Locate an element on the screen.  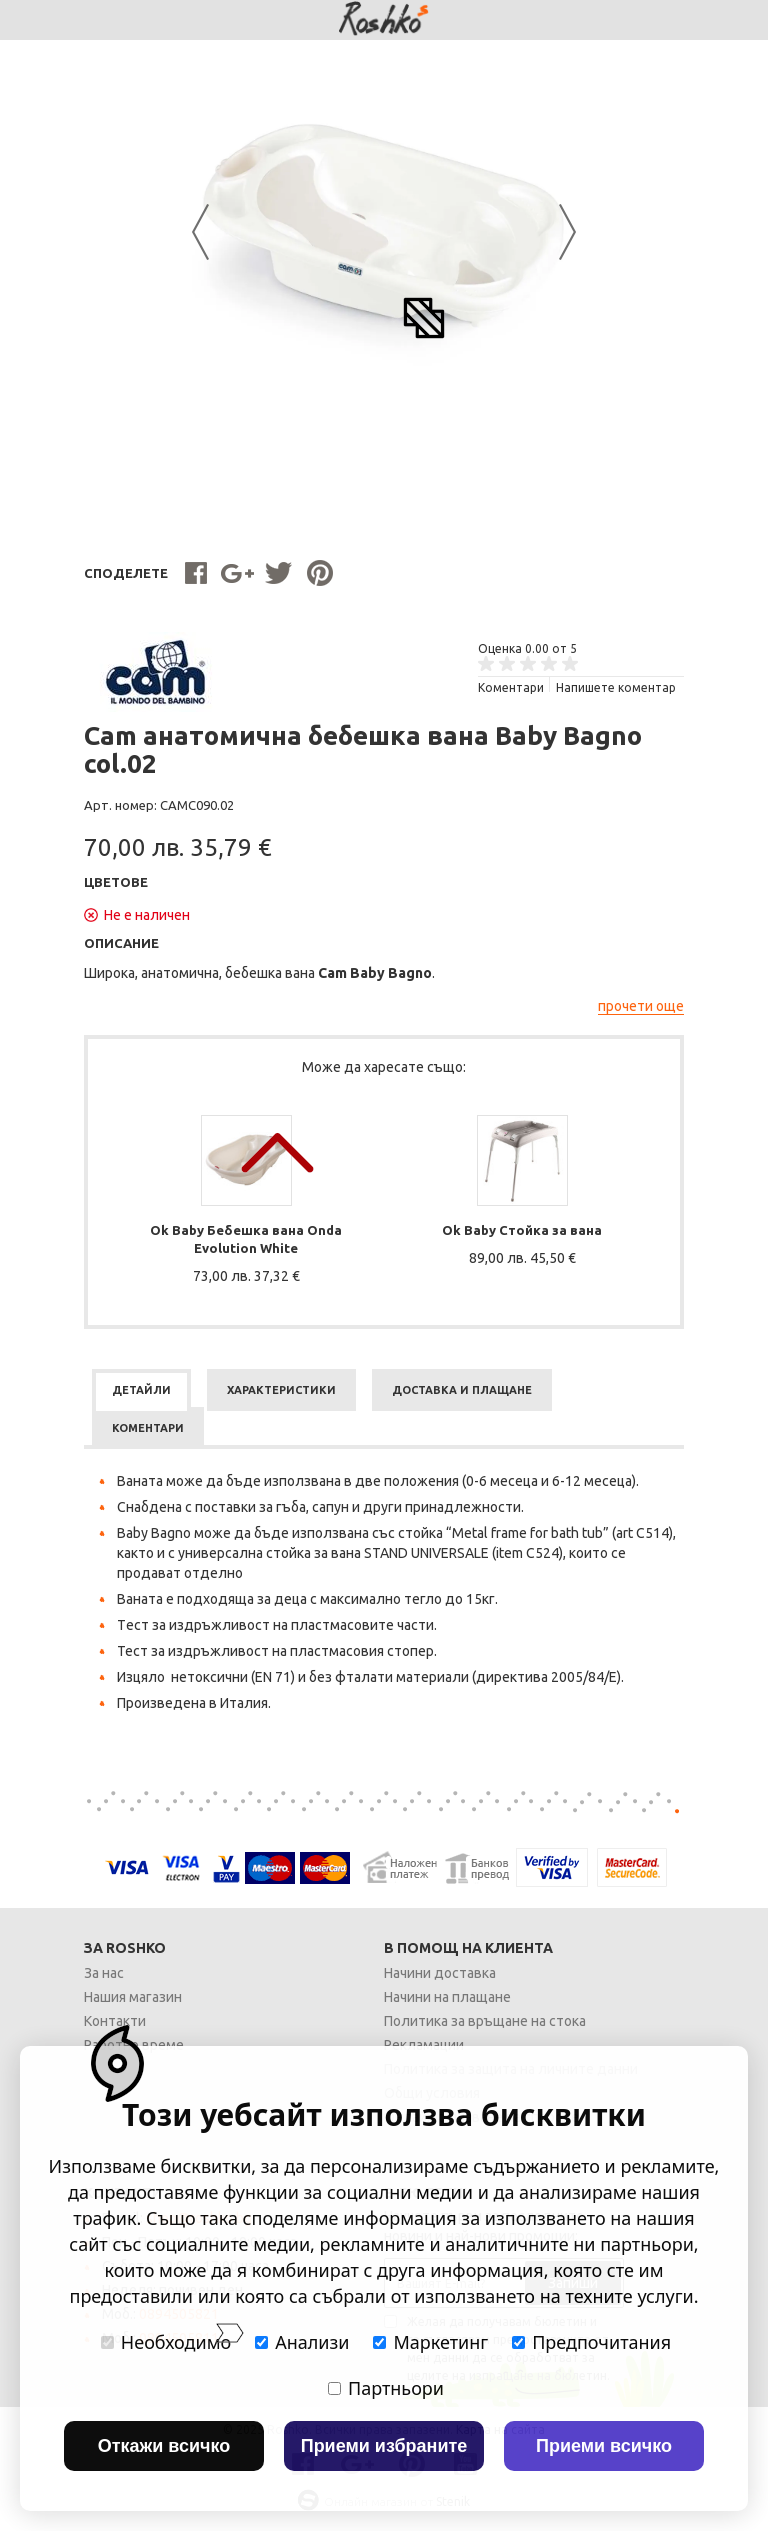
apply a tag or label to an item is located at coordinates (229, 2333).